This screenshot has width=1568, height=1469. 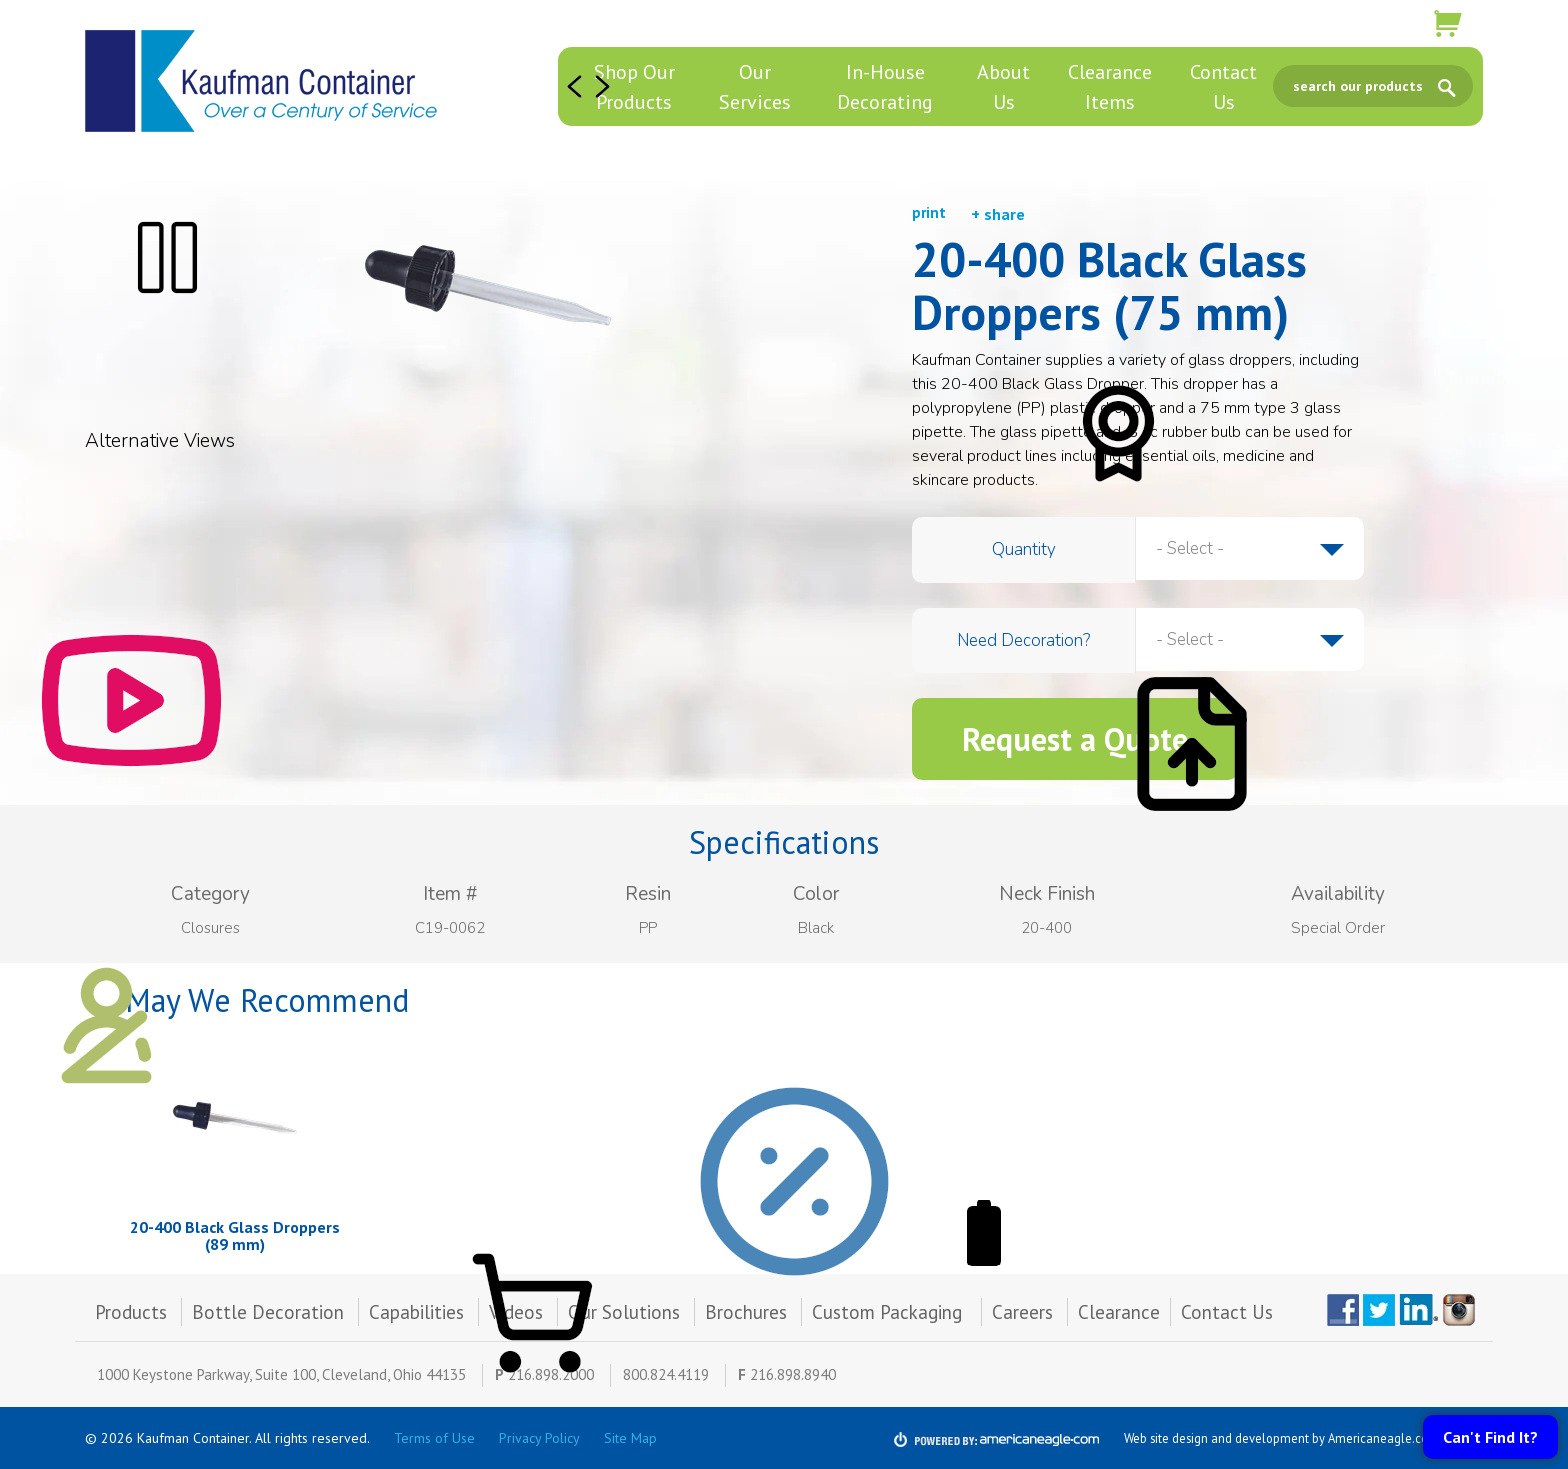 What do you see at coordinates (1192, 744) in the screenshot?
I see `upload a file` at bounding box center [1192, 744].